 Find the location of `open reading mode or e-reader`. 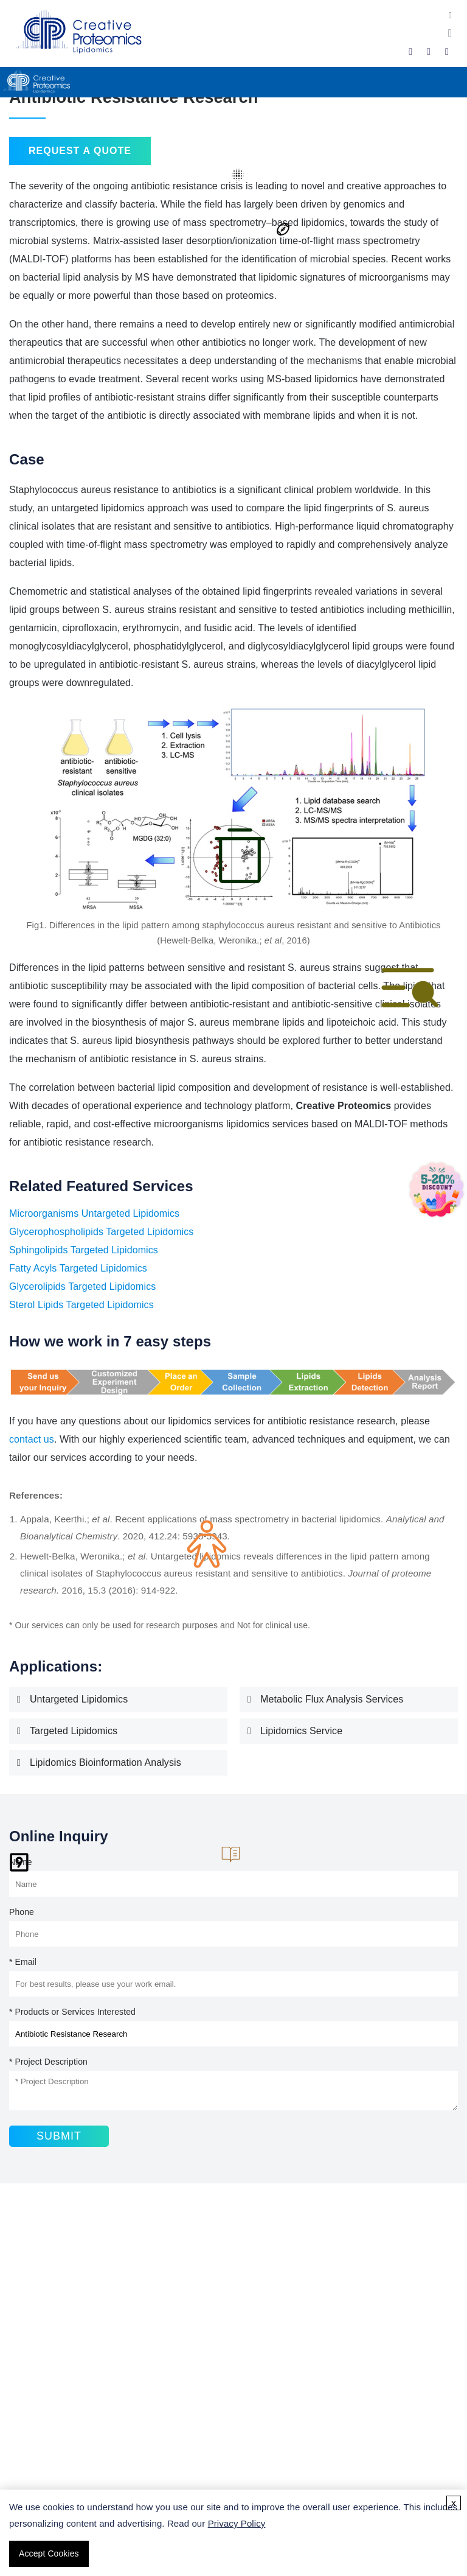

open reading mode or e-reader is located at coordinates (230, 1853).